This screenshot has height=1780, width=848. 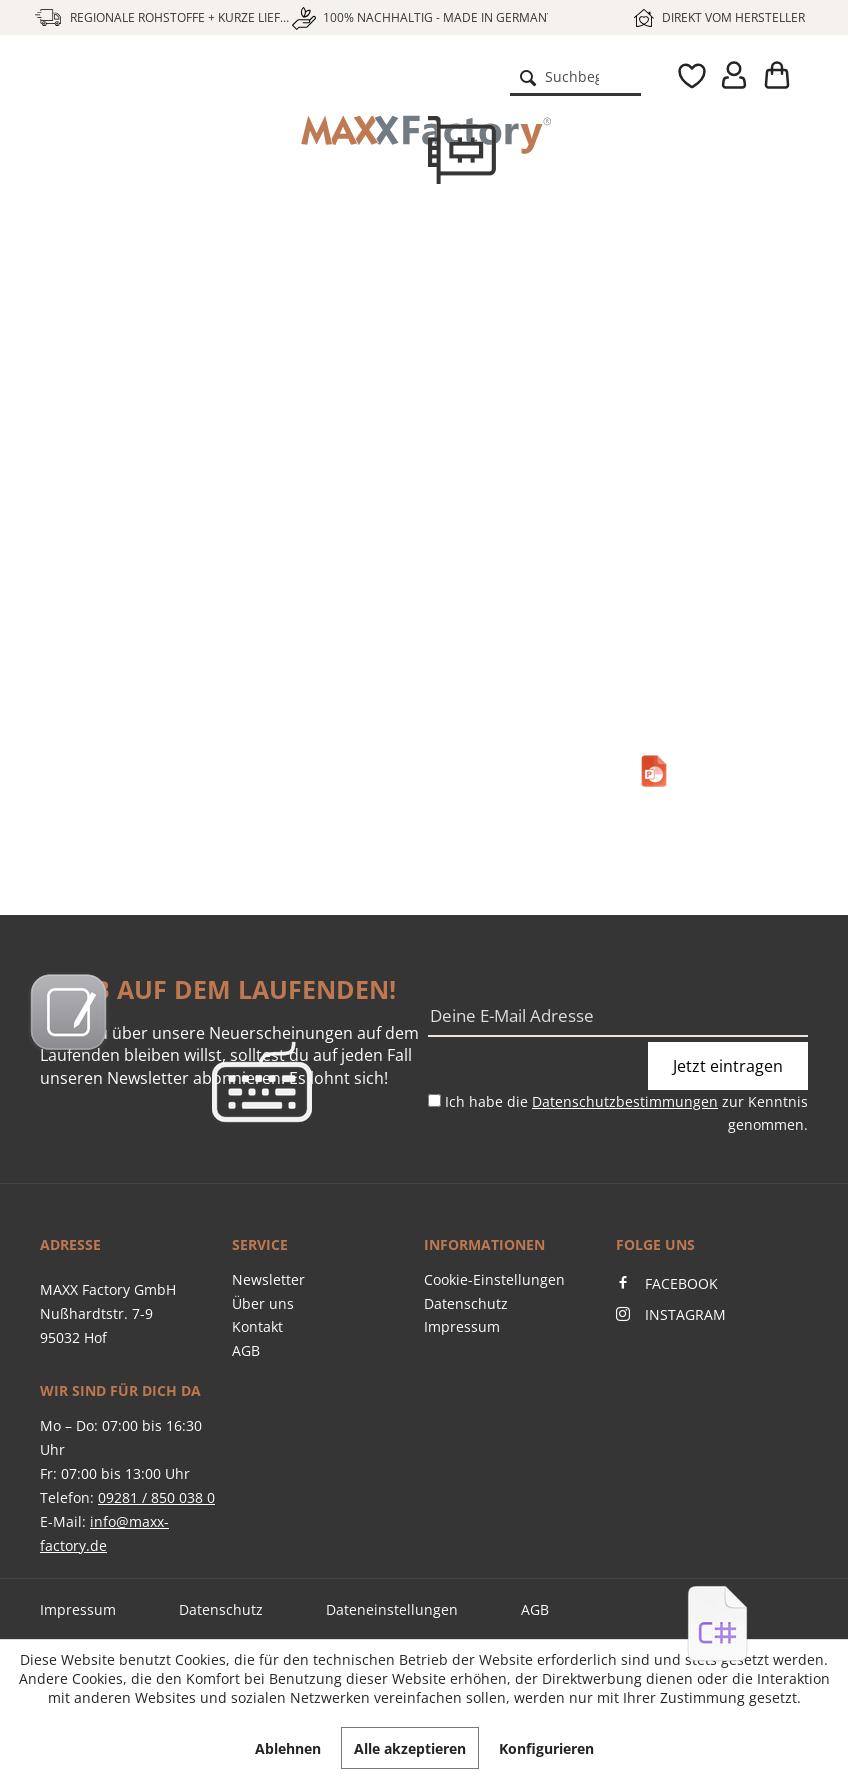 What do you see at coordinates (462, 150) in the screenshot?
I see `access firmware settings and updates` at bounding box center [462, 150].